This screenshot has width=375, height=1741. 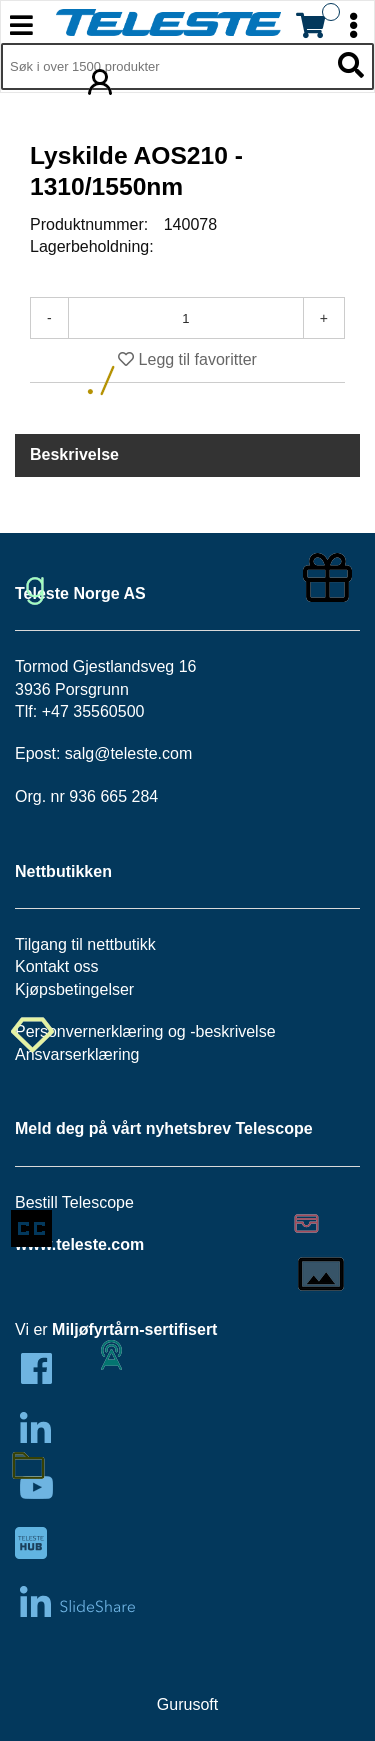 What do you see at coordinates (101, 380) in the screenshot?
I see `indicates a relative file path reference` at bounding box center [101, 380].